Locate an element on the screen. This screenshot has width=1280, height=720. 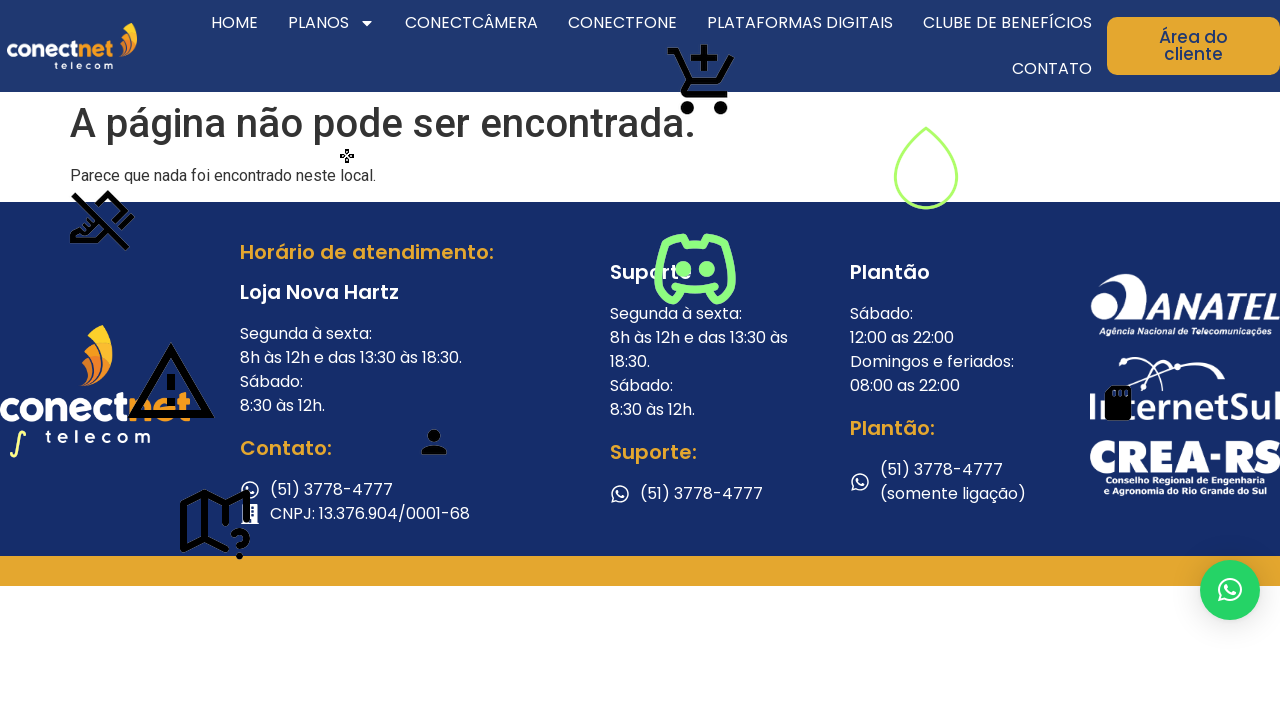
add item to shopping cart is located at coordinates (704, 81).